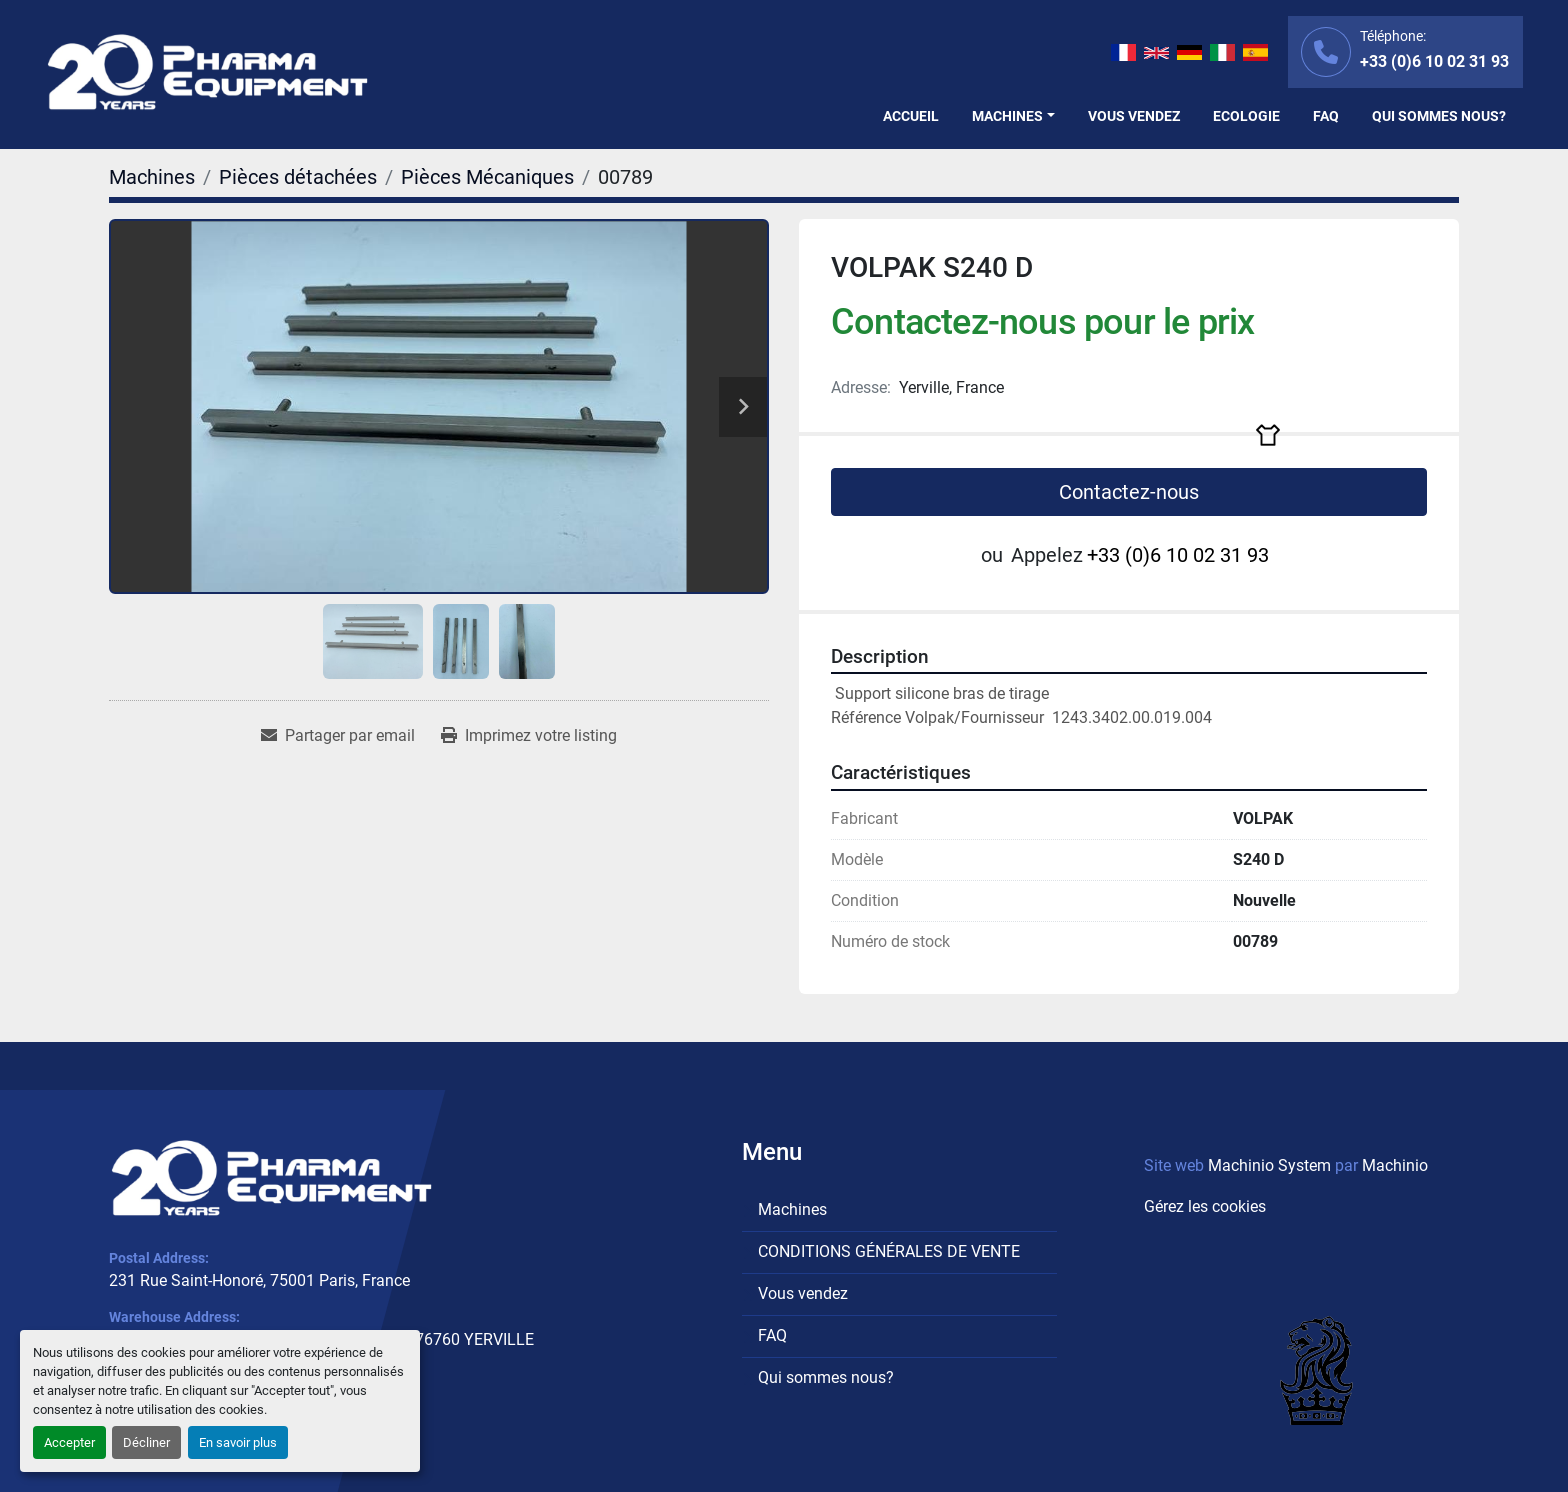  What do you see at coordinates (1316, 1370) in the screenshot?
I see `the ritz-carlton hotel brand logo` at bounding box center [1316, 1370].